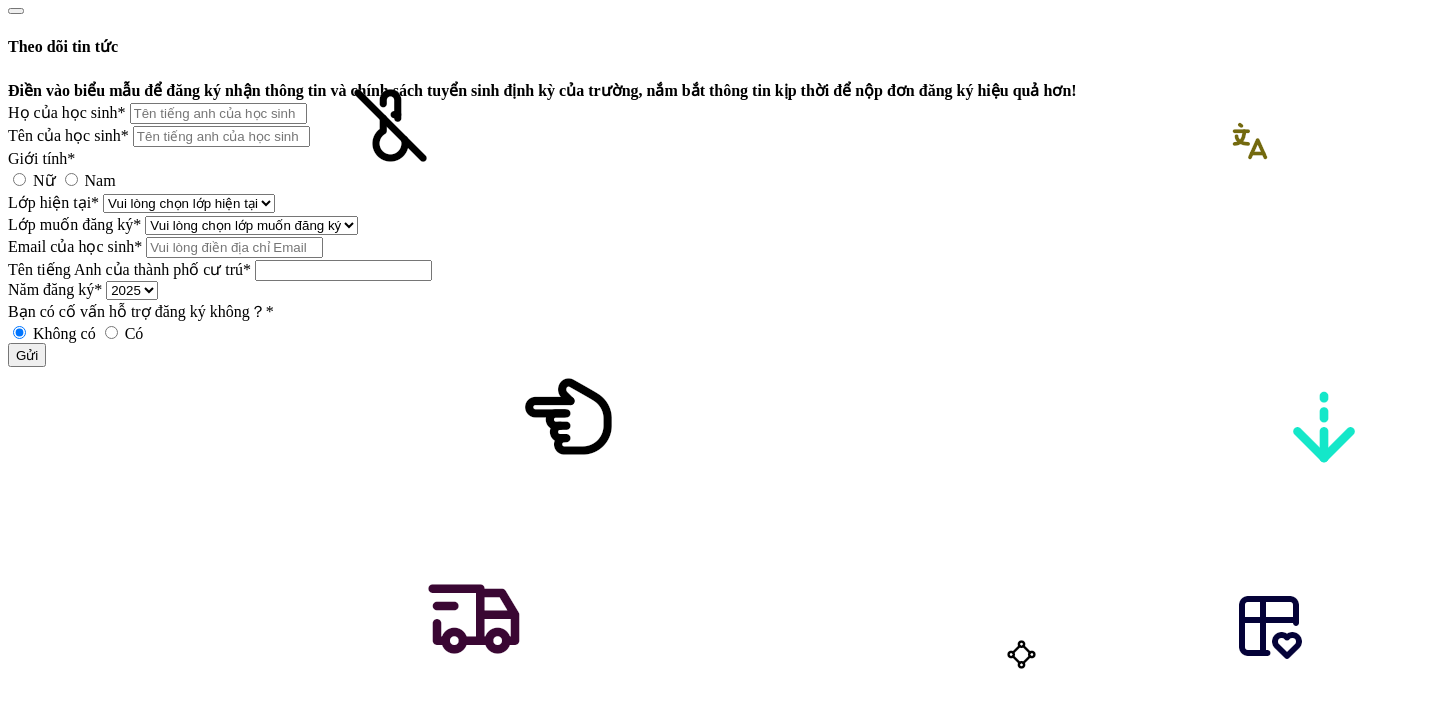  I want to click on temperature monitoring disabled, so click(390, 125).